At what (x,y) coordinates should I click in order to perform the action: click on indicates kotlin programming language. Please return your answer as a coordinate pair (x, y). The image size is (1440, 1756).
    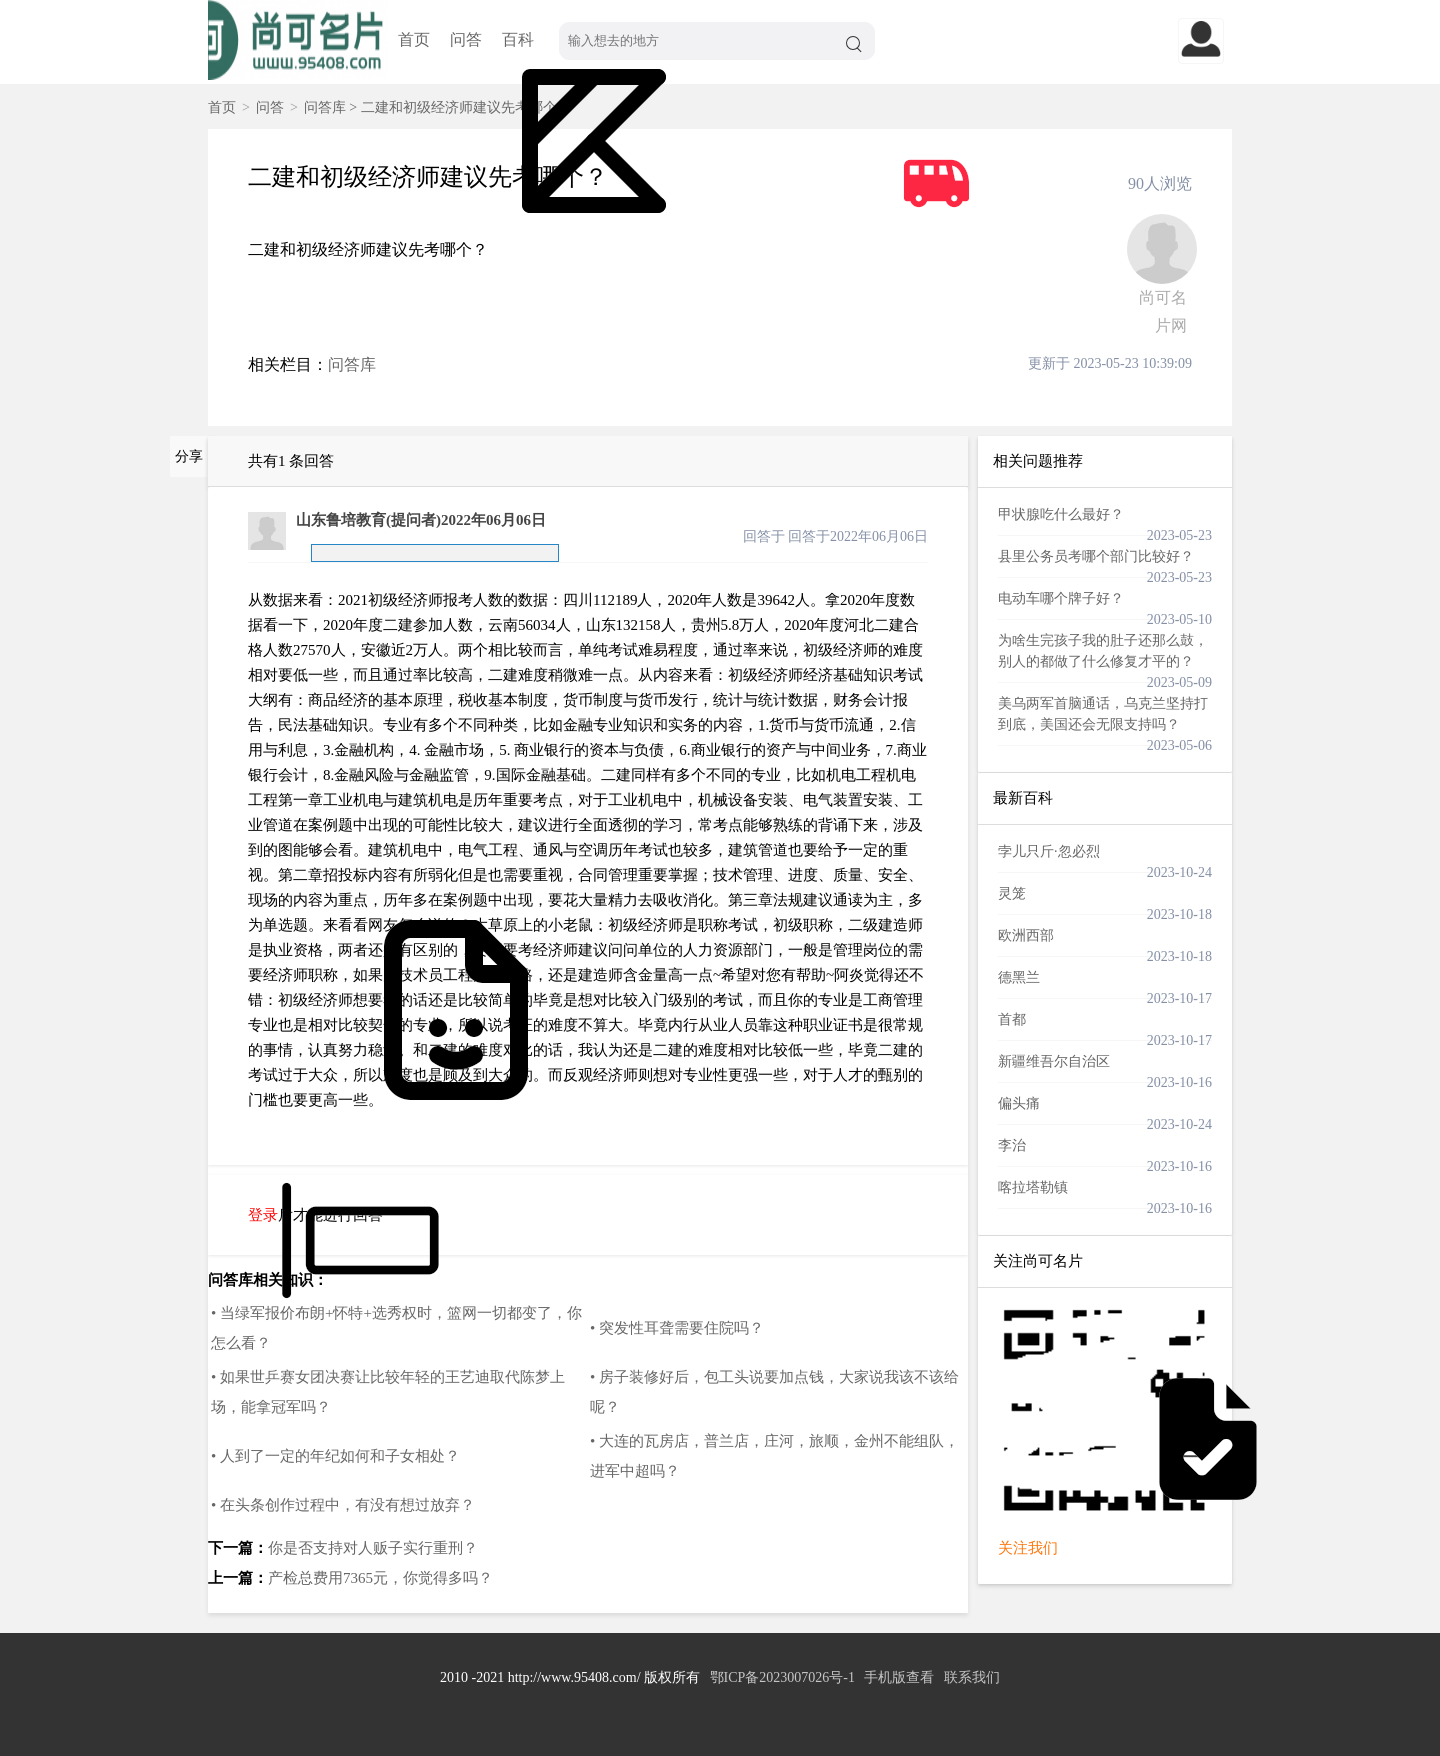
    Looking at the image, I should click on (594, 141).